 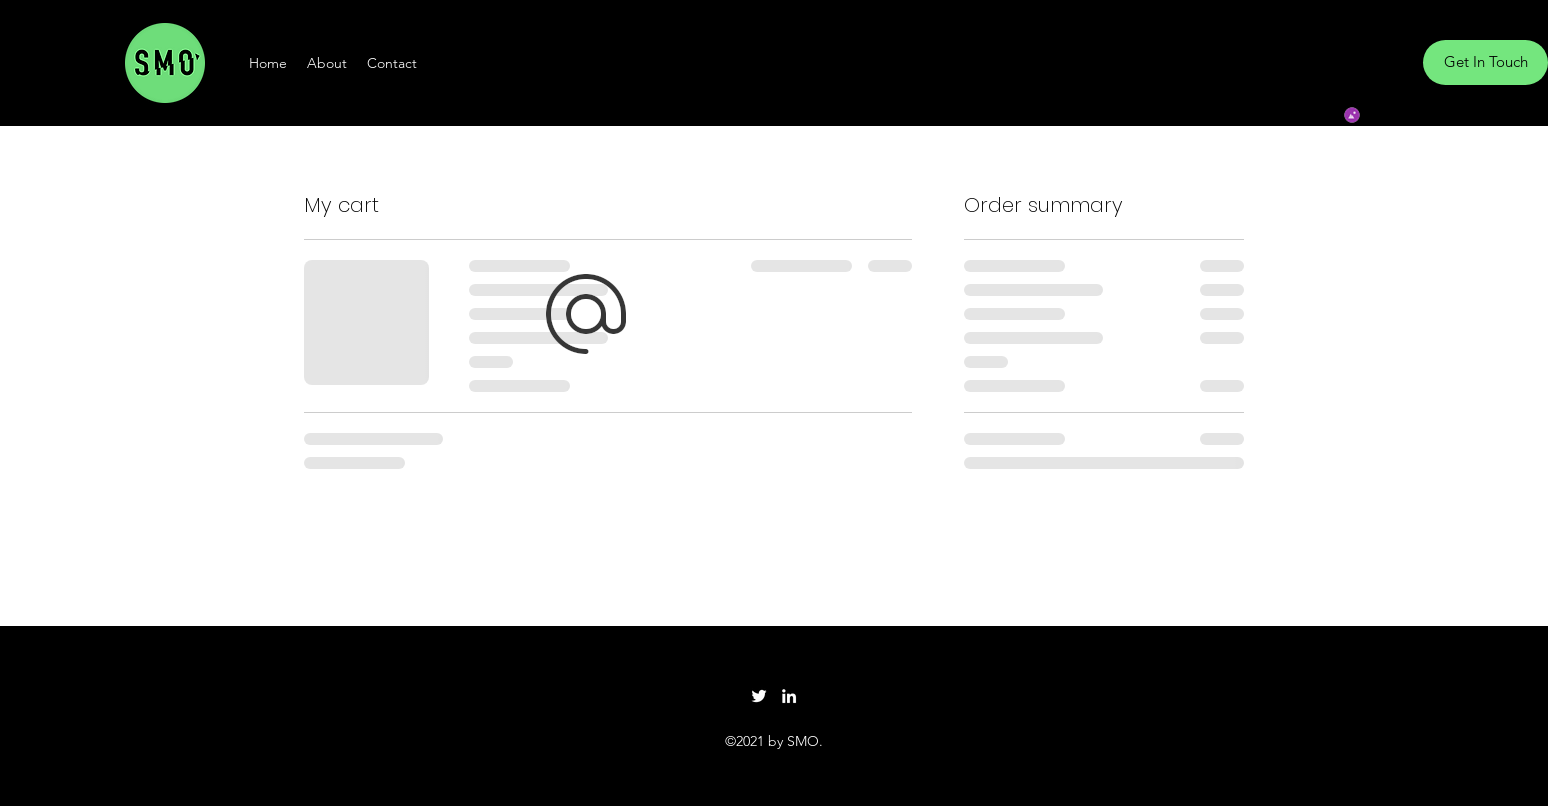 What do you see at coordinates (586, 314) in the screenshot?
I see `manage linked online accounts` at bounding box center [586, 314].